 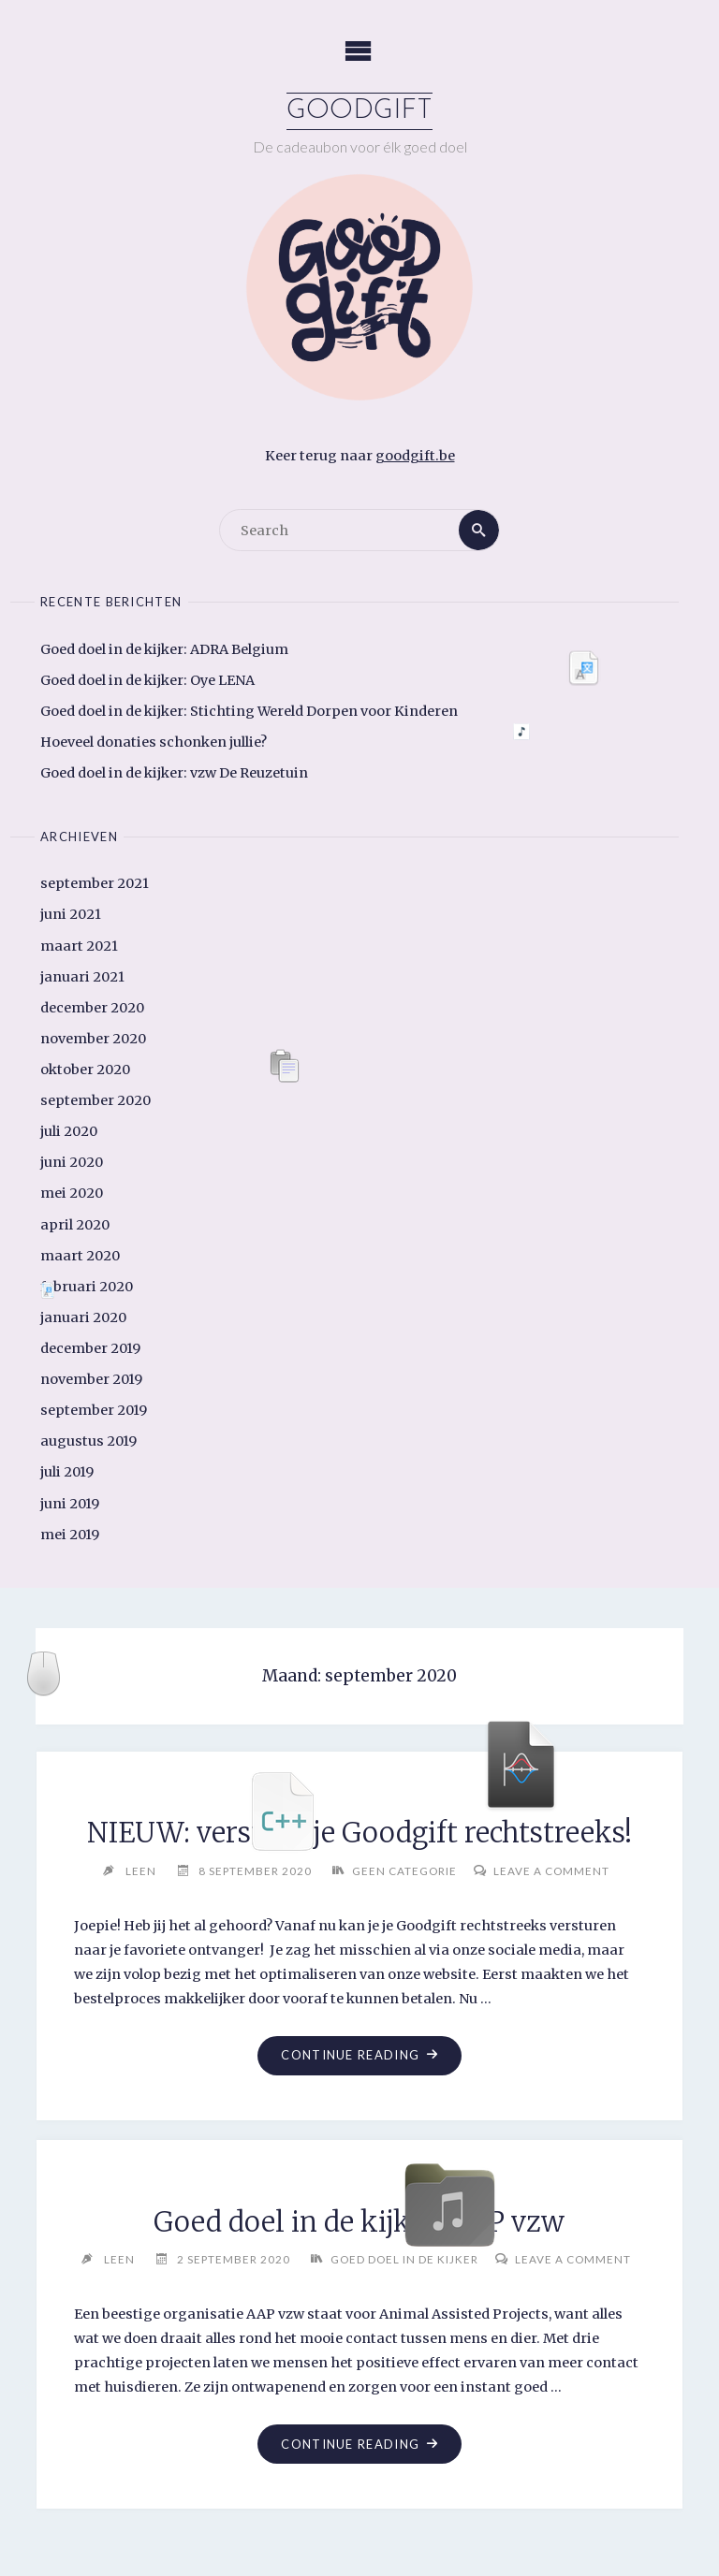 What do you see at coordinates (583, 667) in the screenshot?
I see `a gettext translation file for software localization` at bounding box center [583, 667].